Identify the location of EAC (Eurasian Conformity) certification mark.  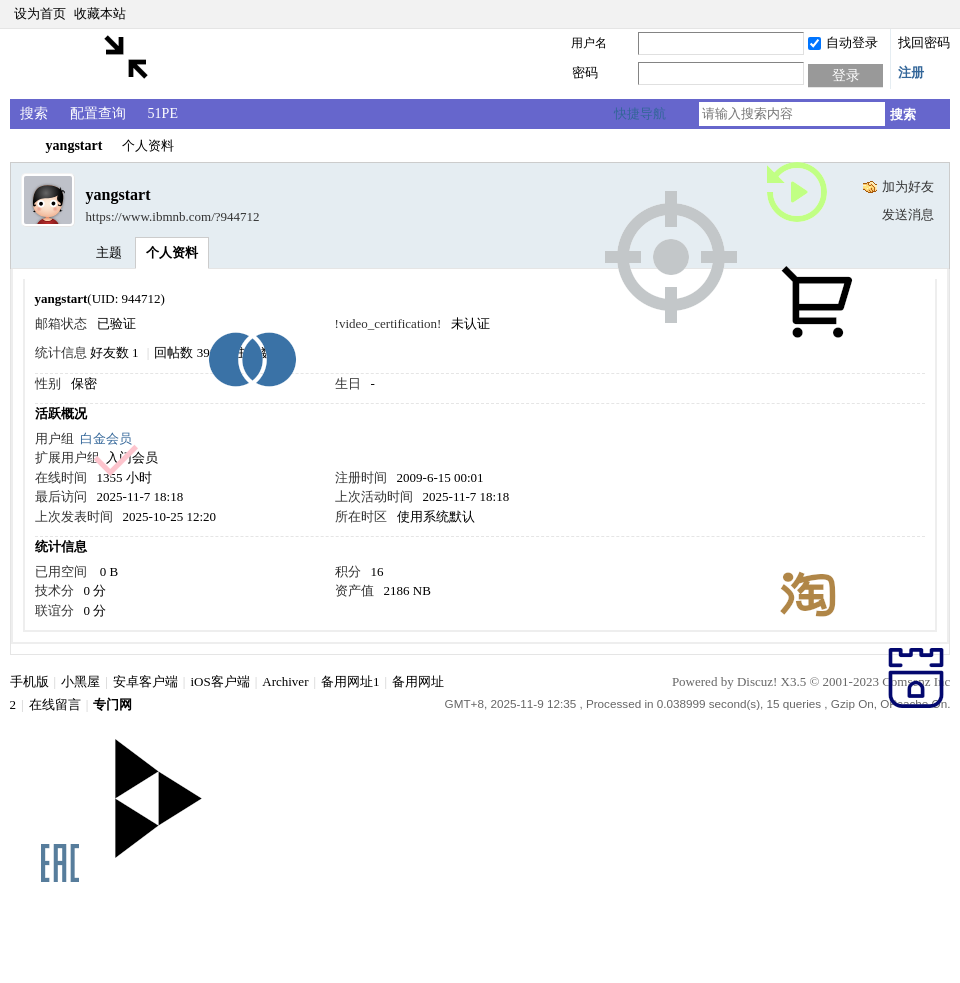
(60, 863).